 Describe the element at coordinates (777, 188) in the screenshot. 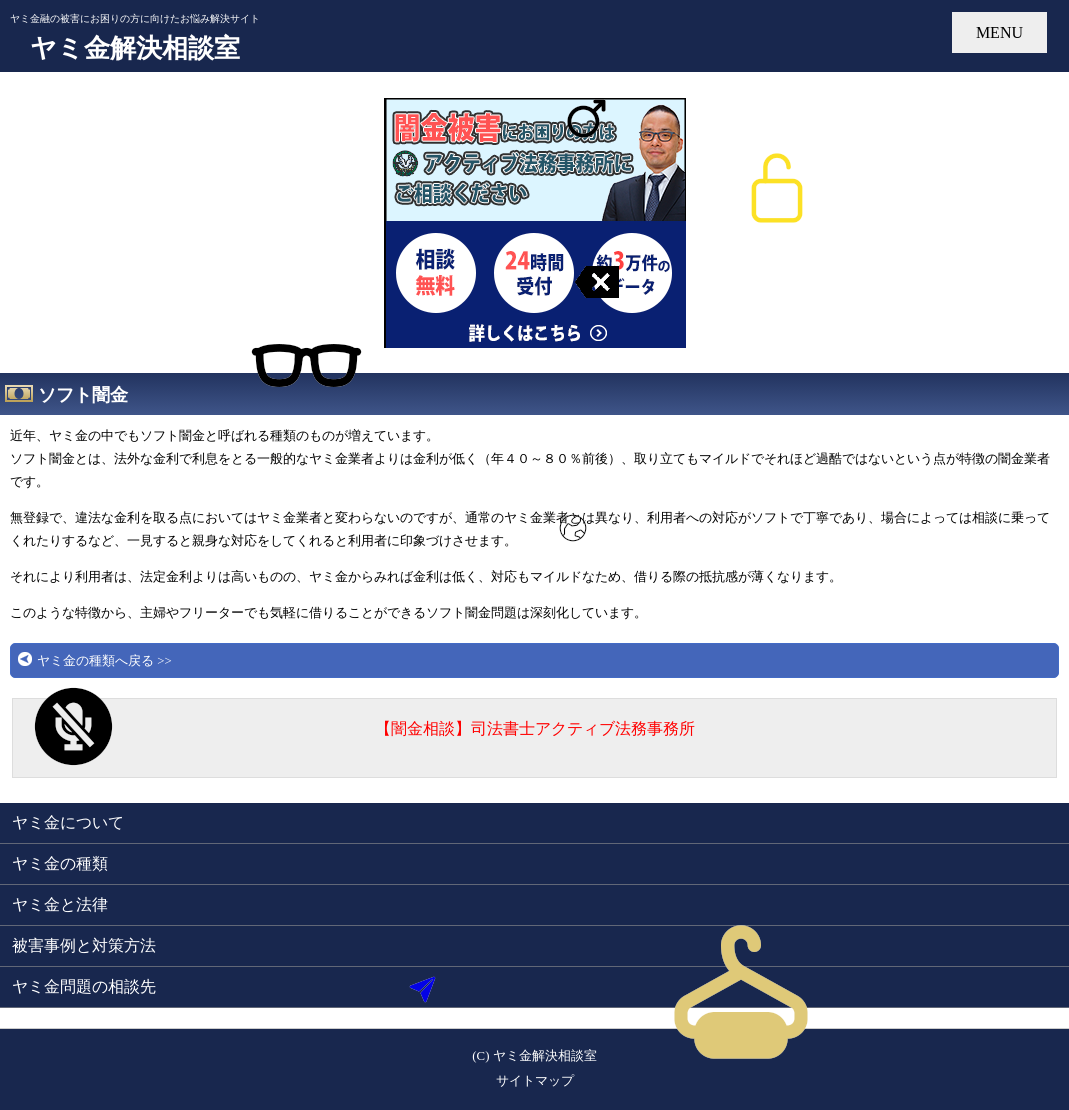

I see `indicates an unlocked or unsecured state` at that location.